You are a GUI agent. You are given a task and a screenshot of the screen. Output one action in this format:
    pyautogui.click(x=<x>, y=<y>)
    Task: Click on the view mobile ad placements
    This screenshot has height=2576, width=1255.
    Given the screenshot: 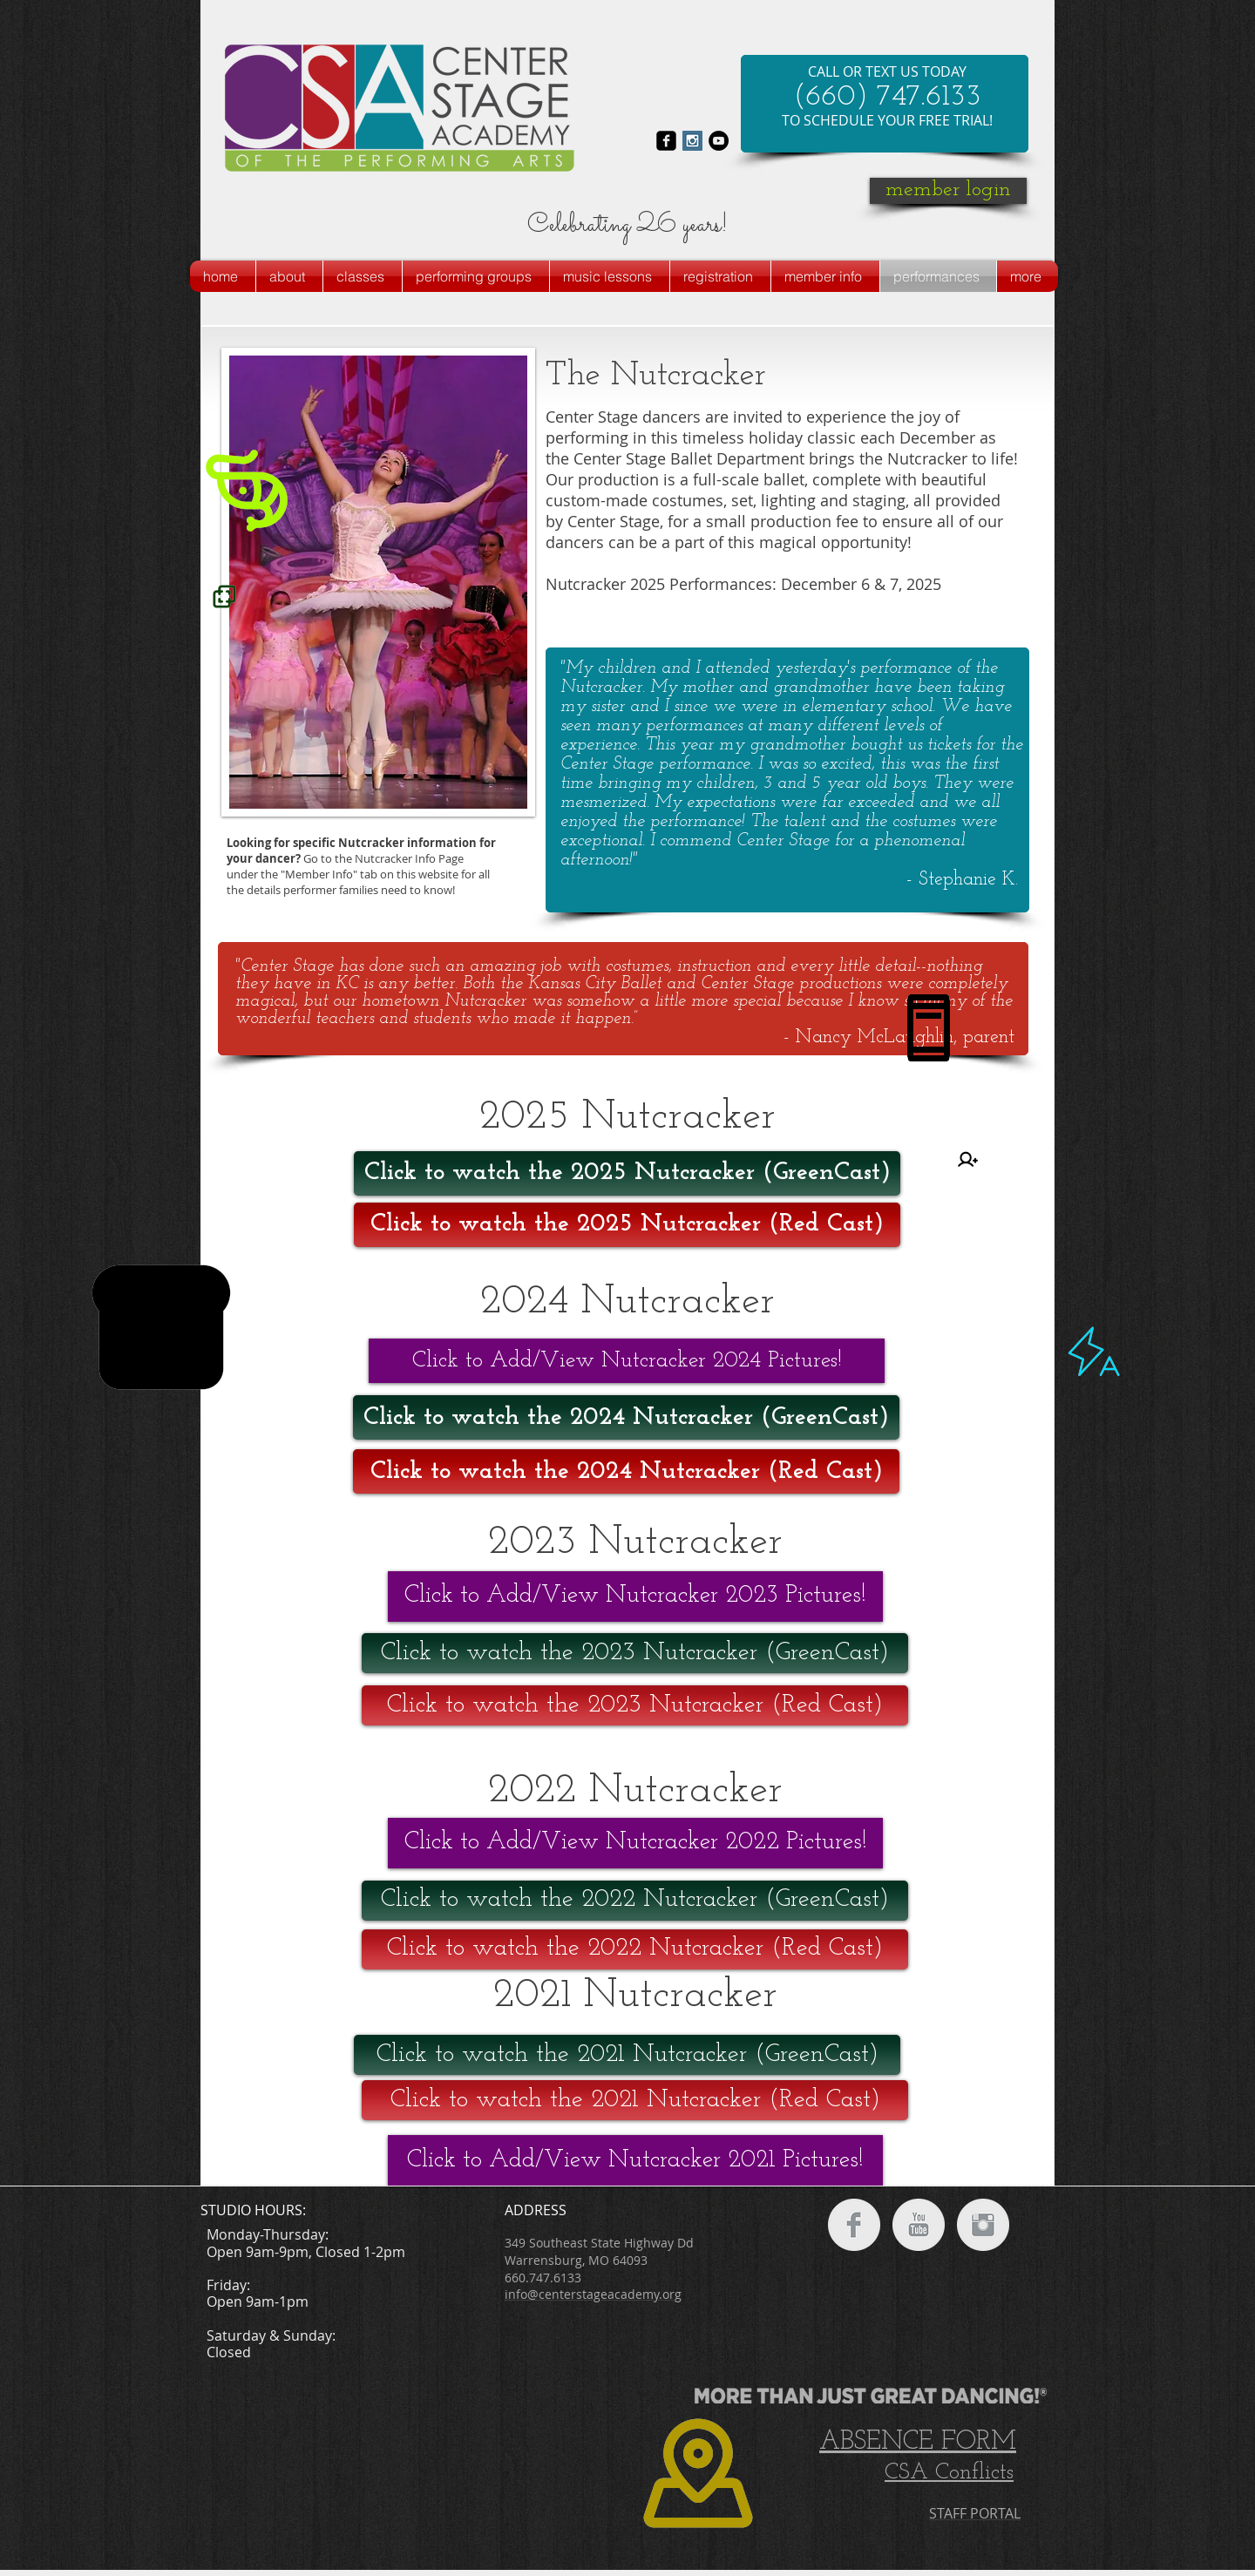 What is the action you would take?
    pyautogui.click(x=928, y=1027)
    